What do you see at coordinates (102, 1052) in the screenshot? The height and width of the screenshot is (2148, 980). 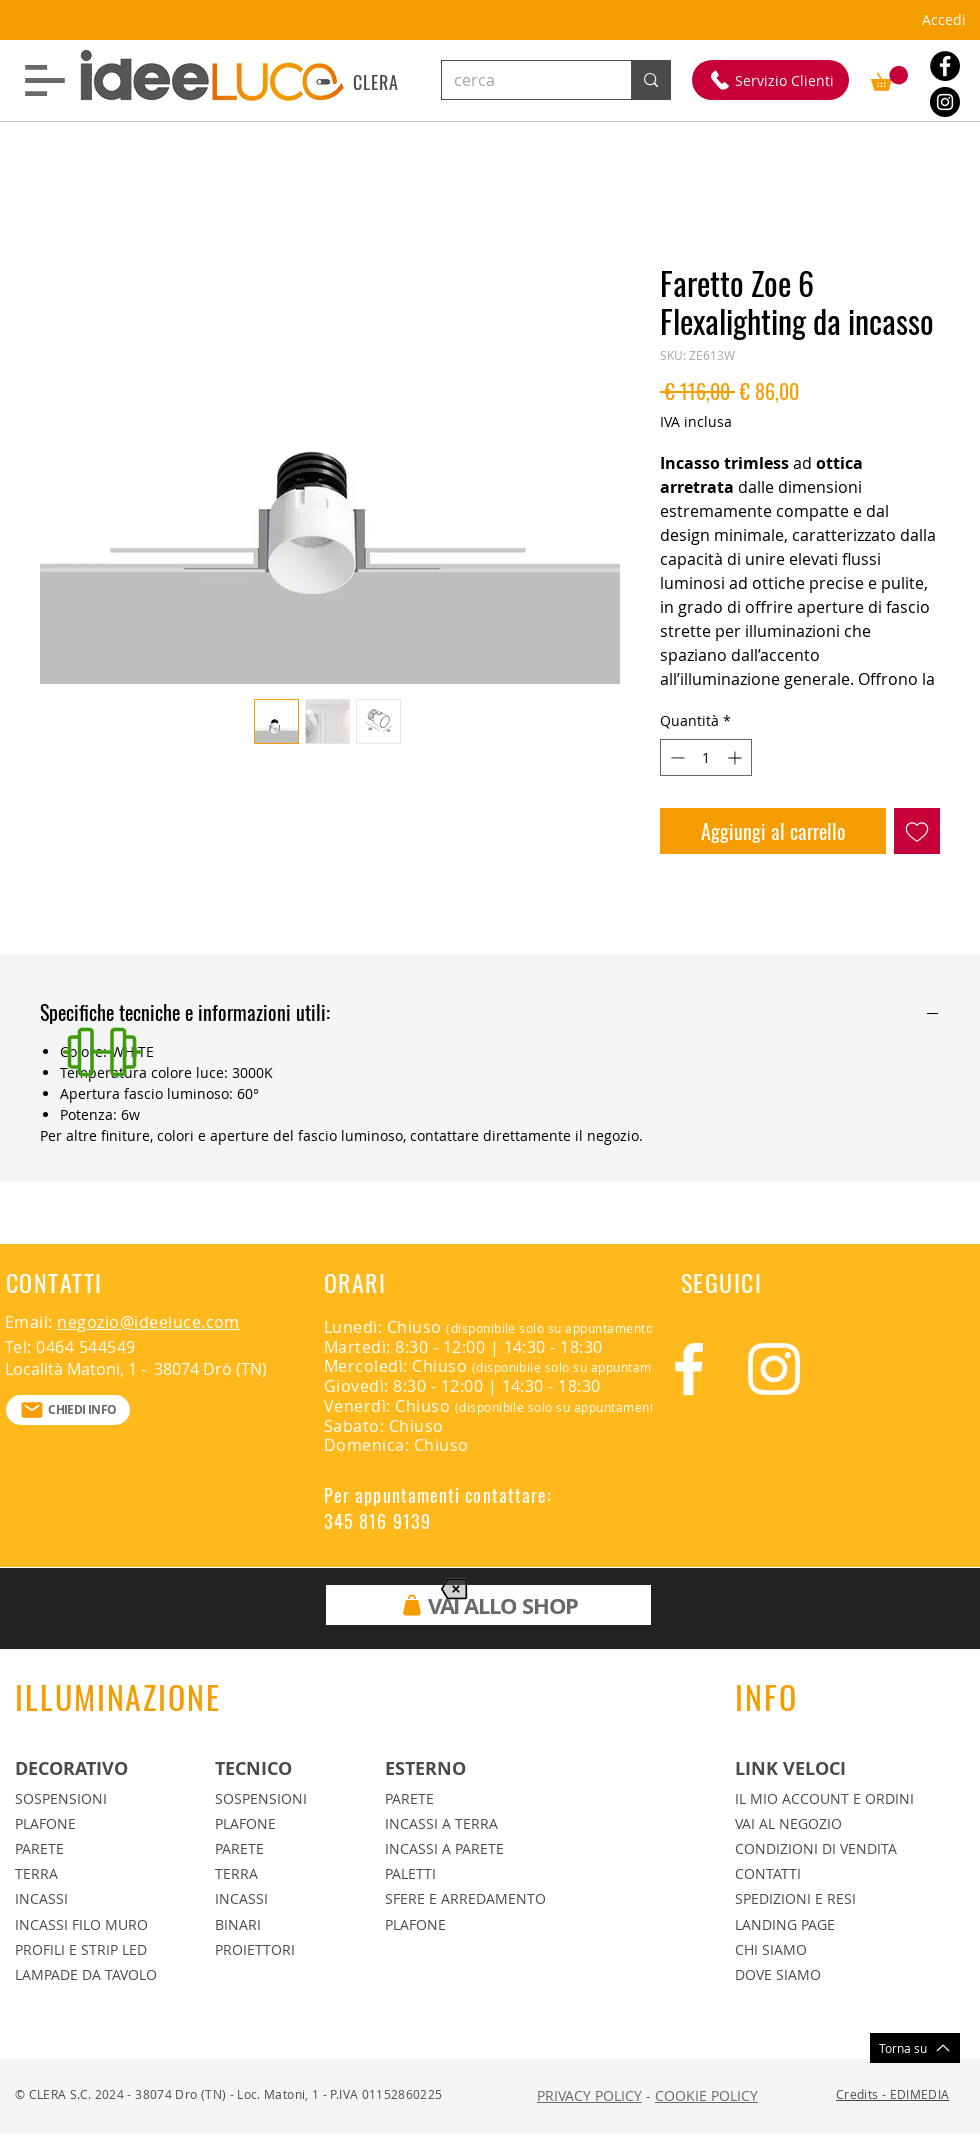 I see `access workout or fitness features` at bounding box center [102, 1052].